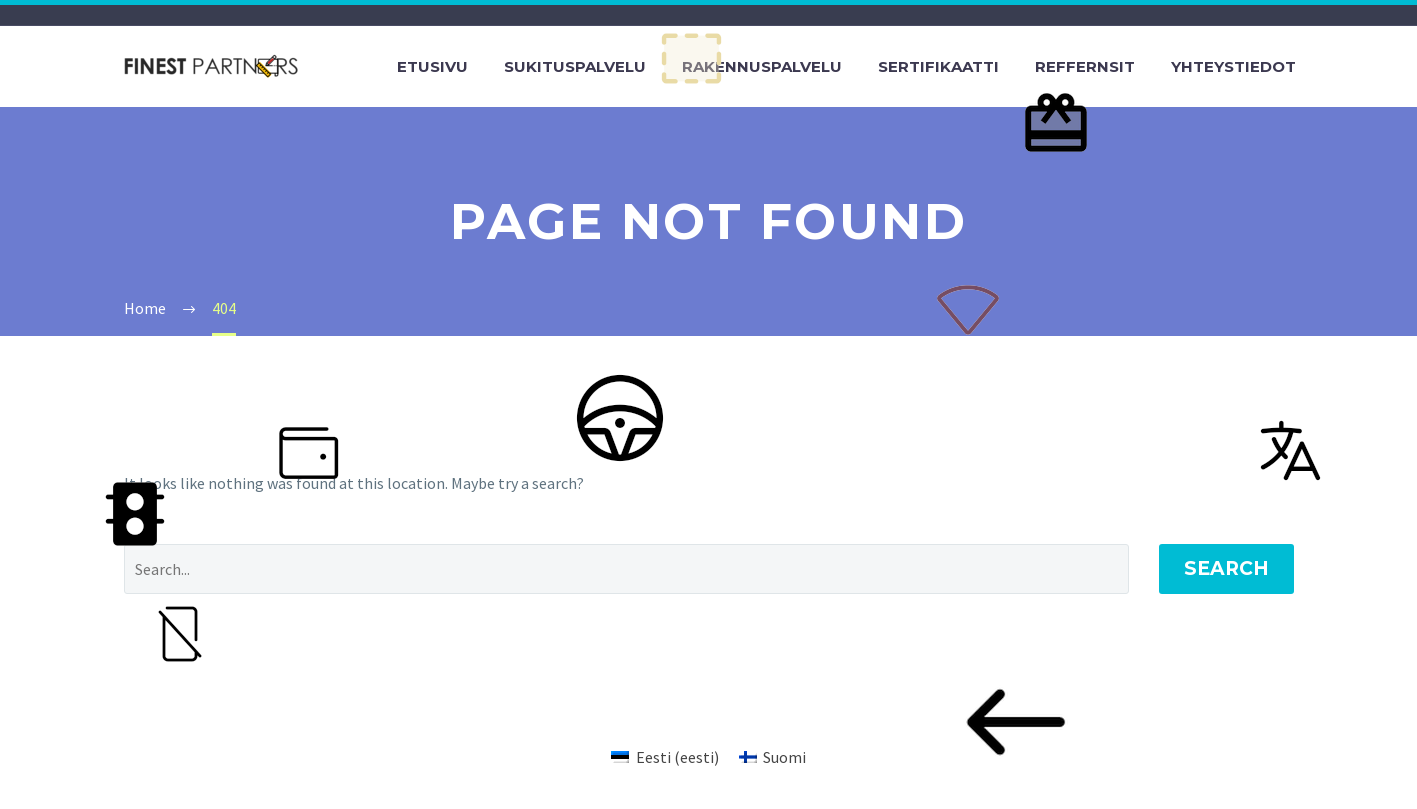  Describe the element at coordinates (1290, 450) in the screenshot. I see `change language settings` at that location.